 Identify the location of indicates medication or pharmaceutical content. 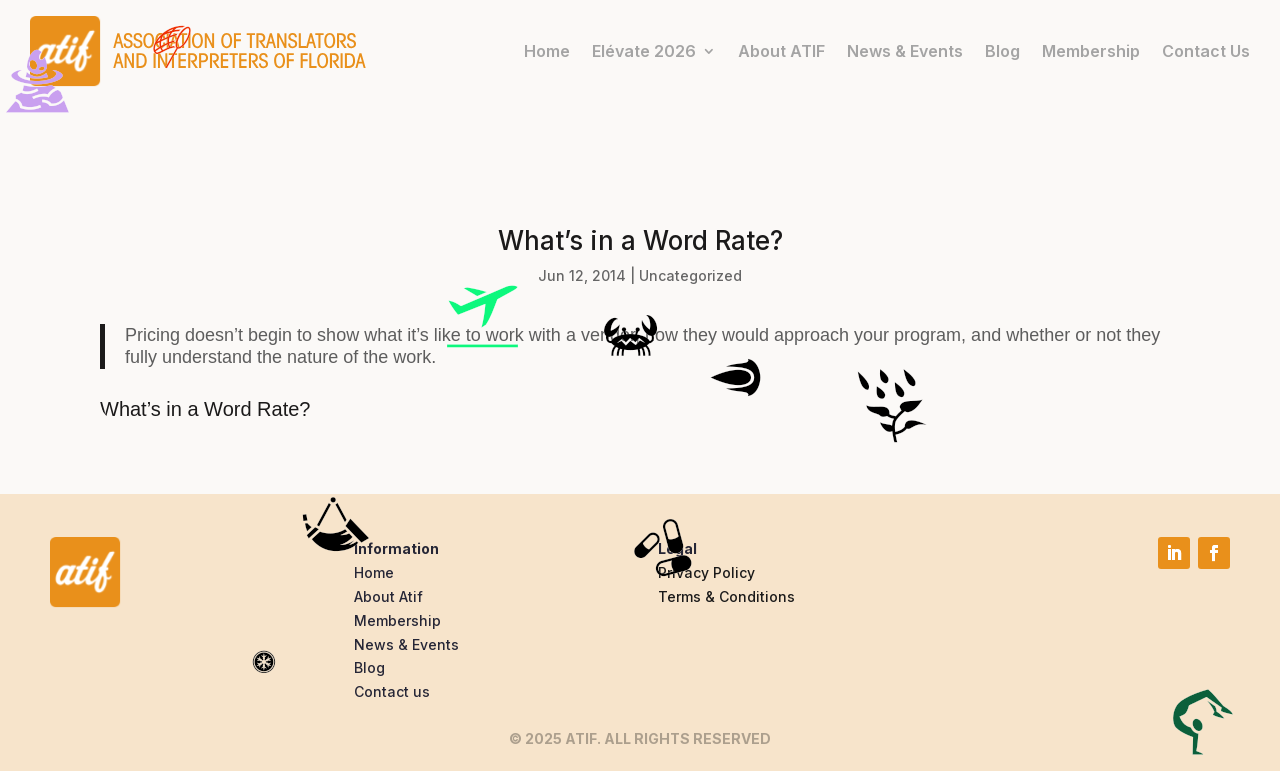
(662, 547).